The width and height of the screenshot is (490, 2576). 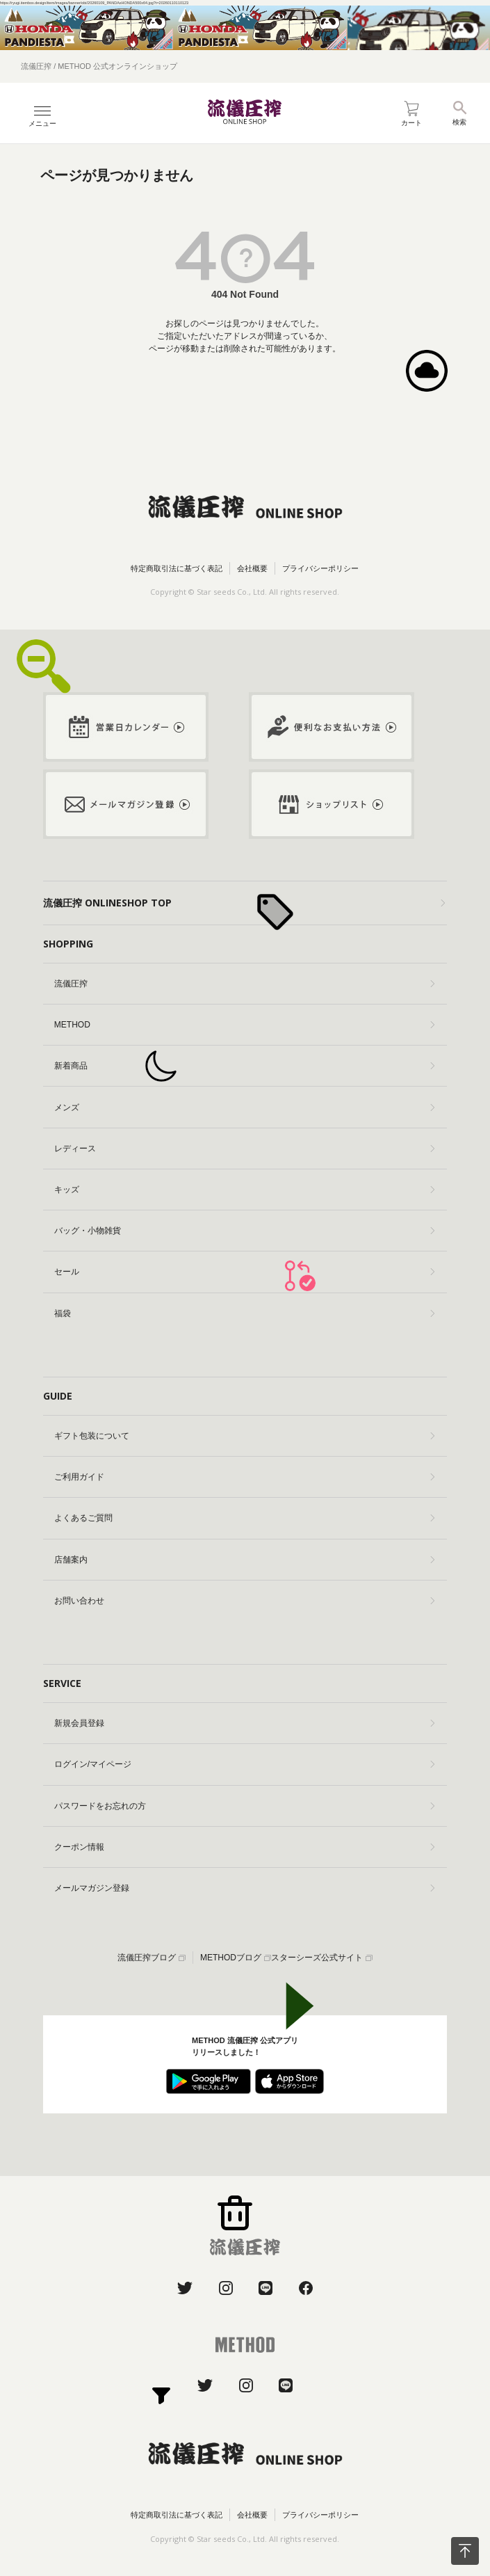 I want to click on enable dark mode, so click(x=161, y=1066).